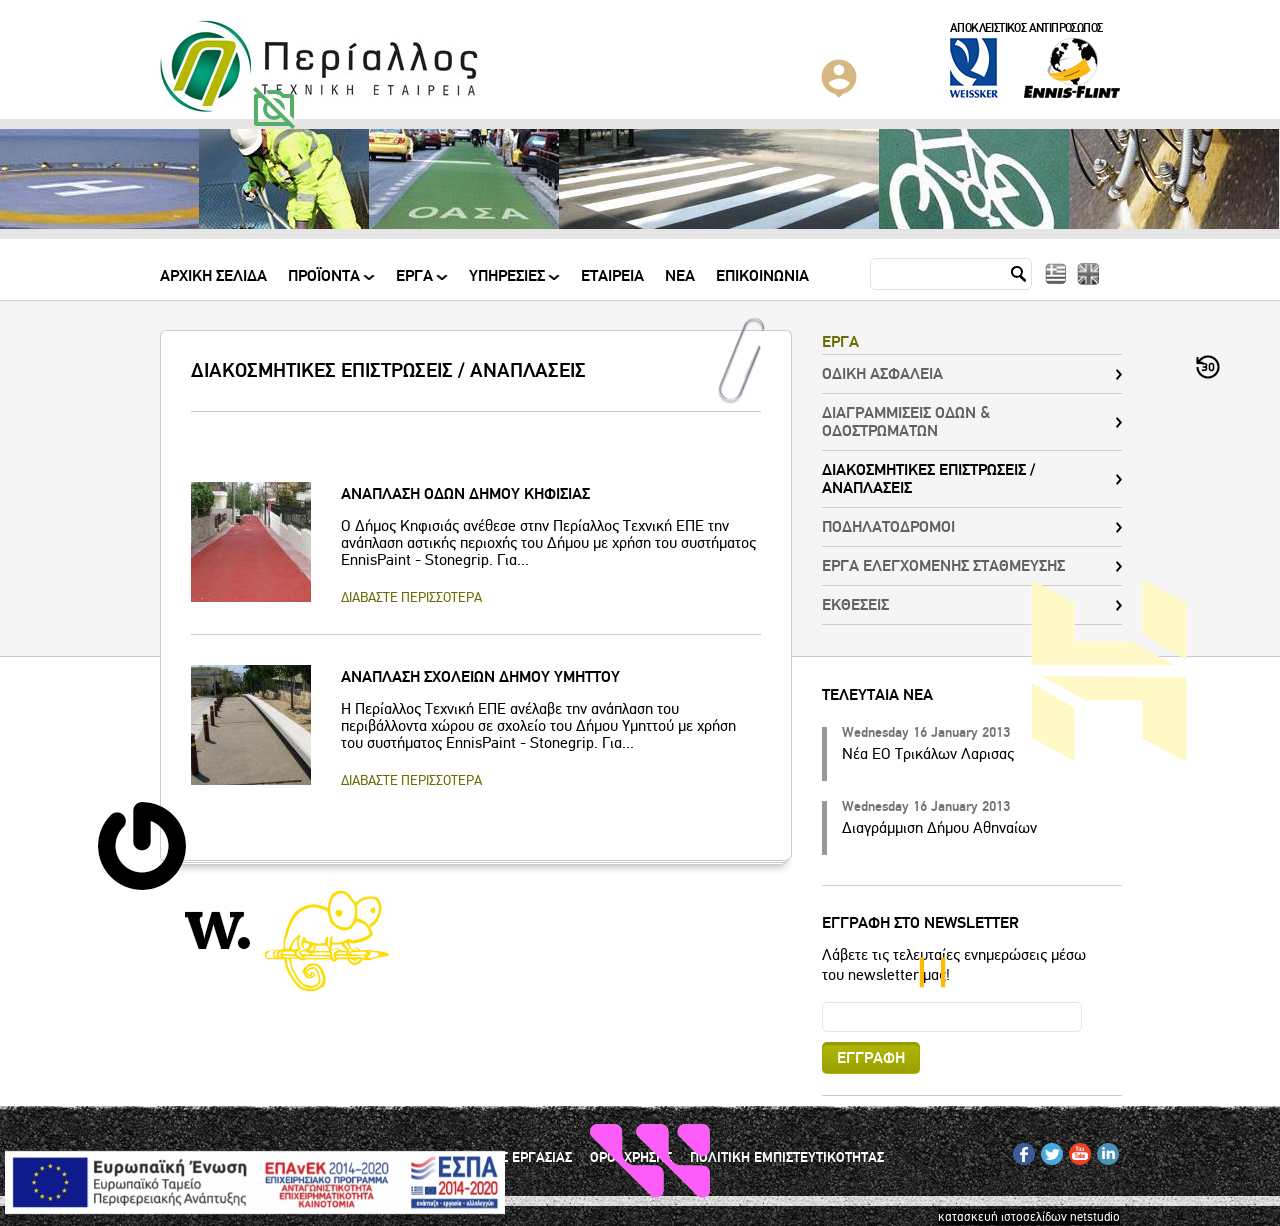 The width and height of the screenshot is (1280, 1226). I want to click on rewind 30 seconds, so click(1208, 367).